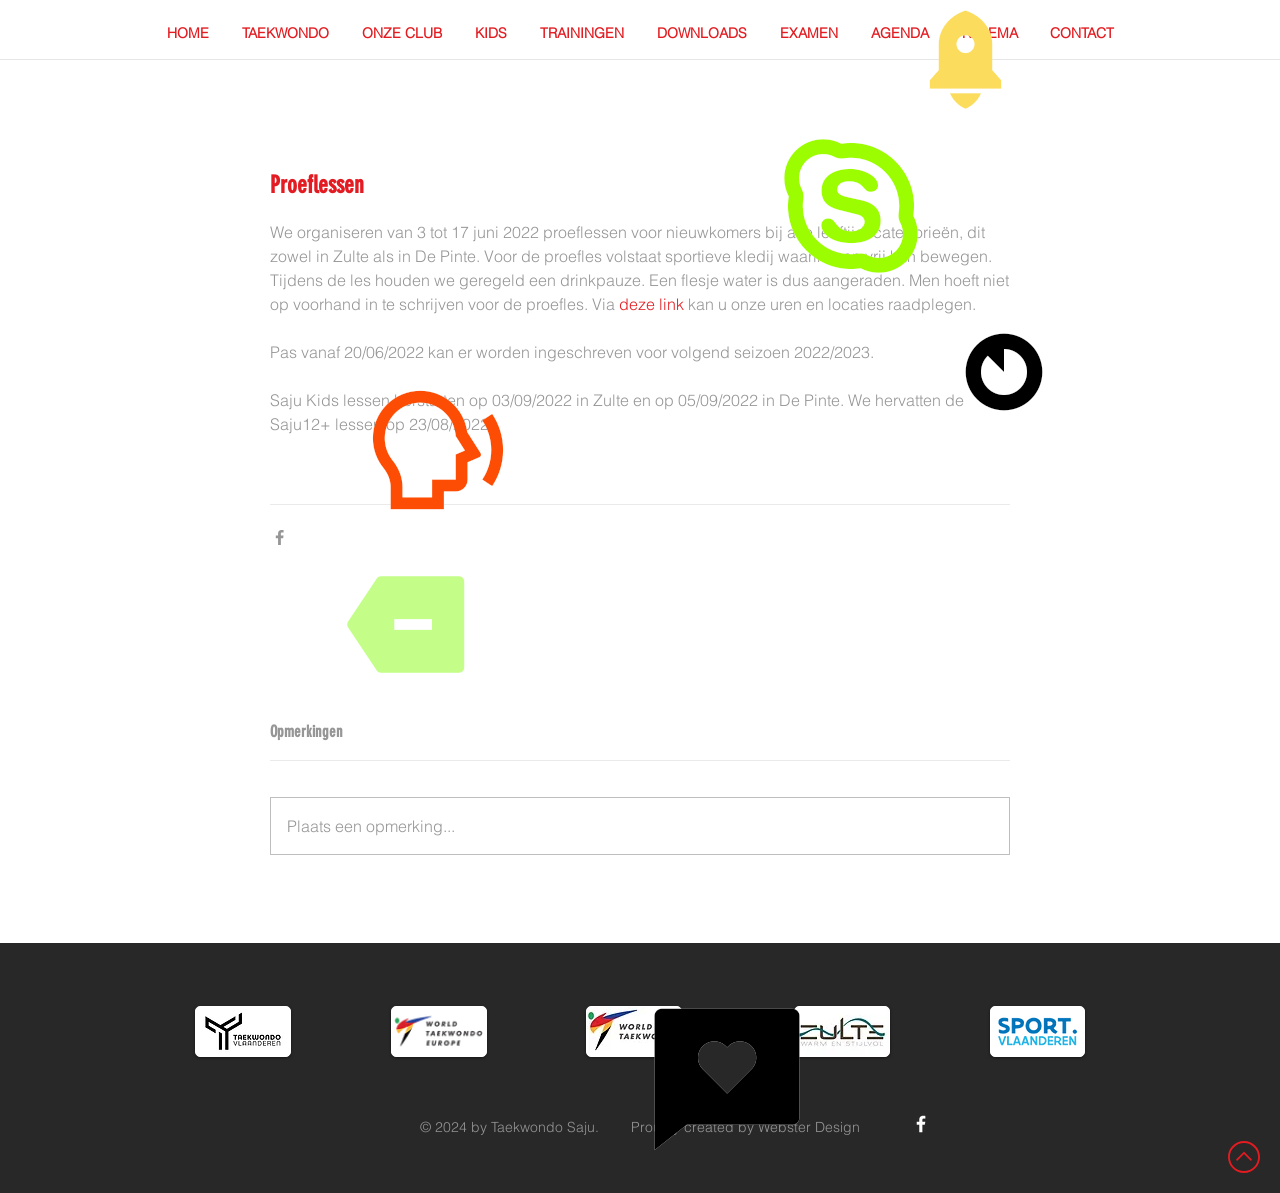  What do you see at coordinates (410, 624) in the screenshot?
I see `delete the last character entered` at bounding box center [410, 624].